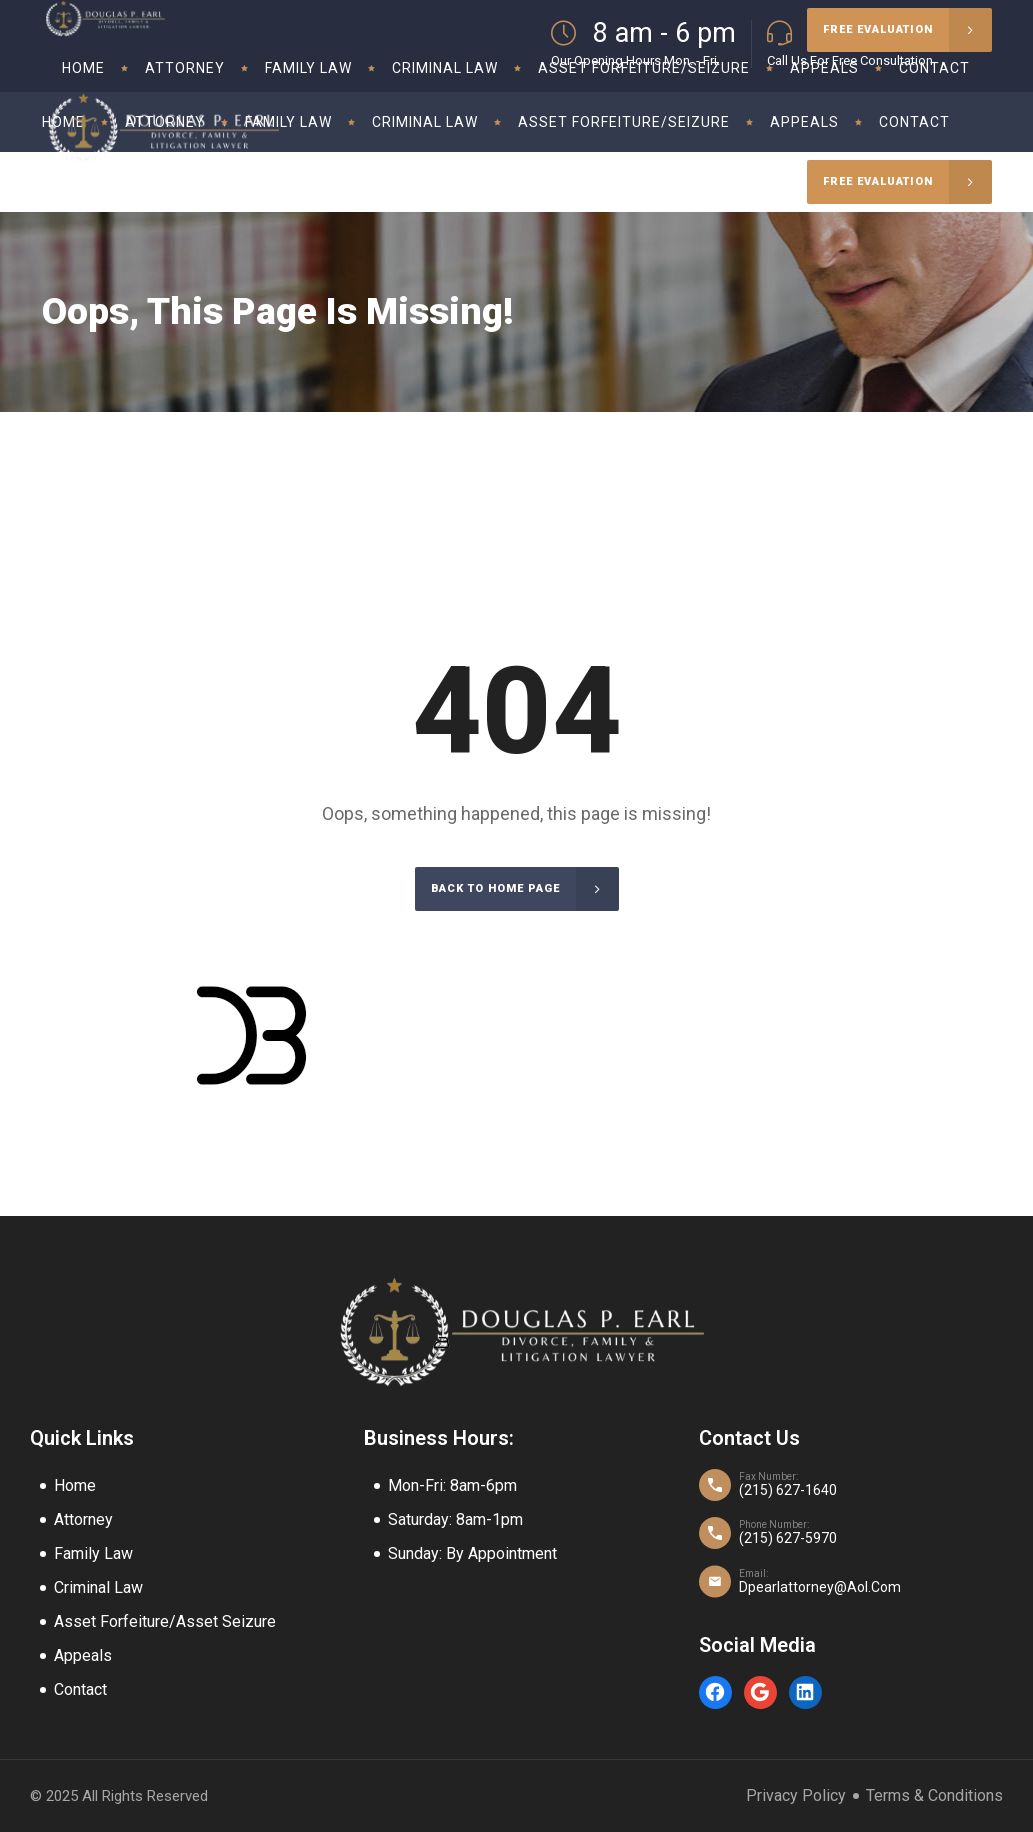 This screenshot has height=1832, width=1033. Describe the element at coordinates (441, 1342) in the screenshot. I see `view ironing or garment care instructions` at that location.